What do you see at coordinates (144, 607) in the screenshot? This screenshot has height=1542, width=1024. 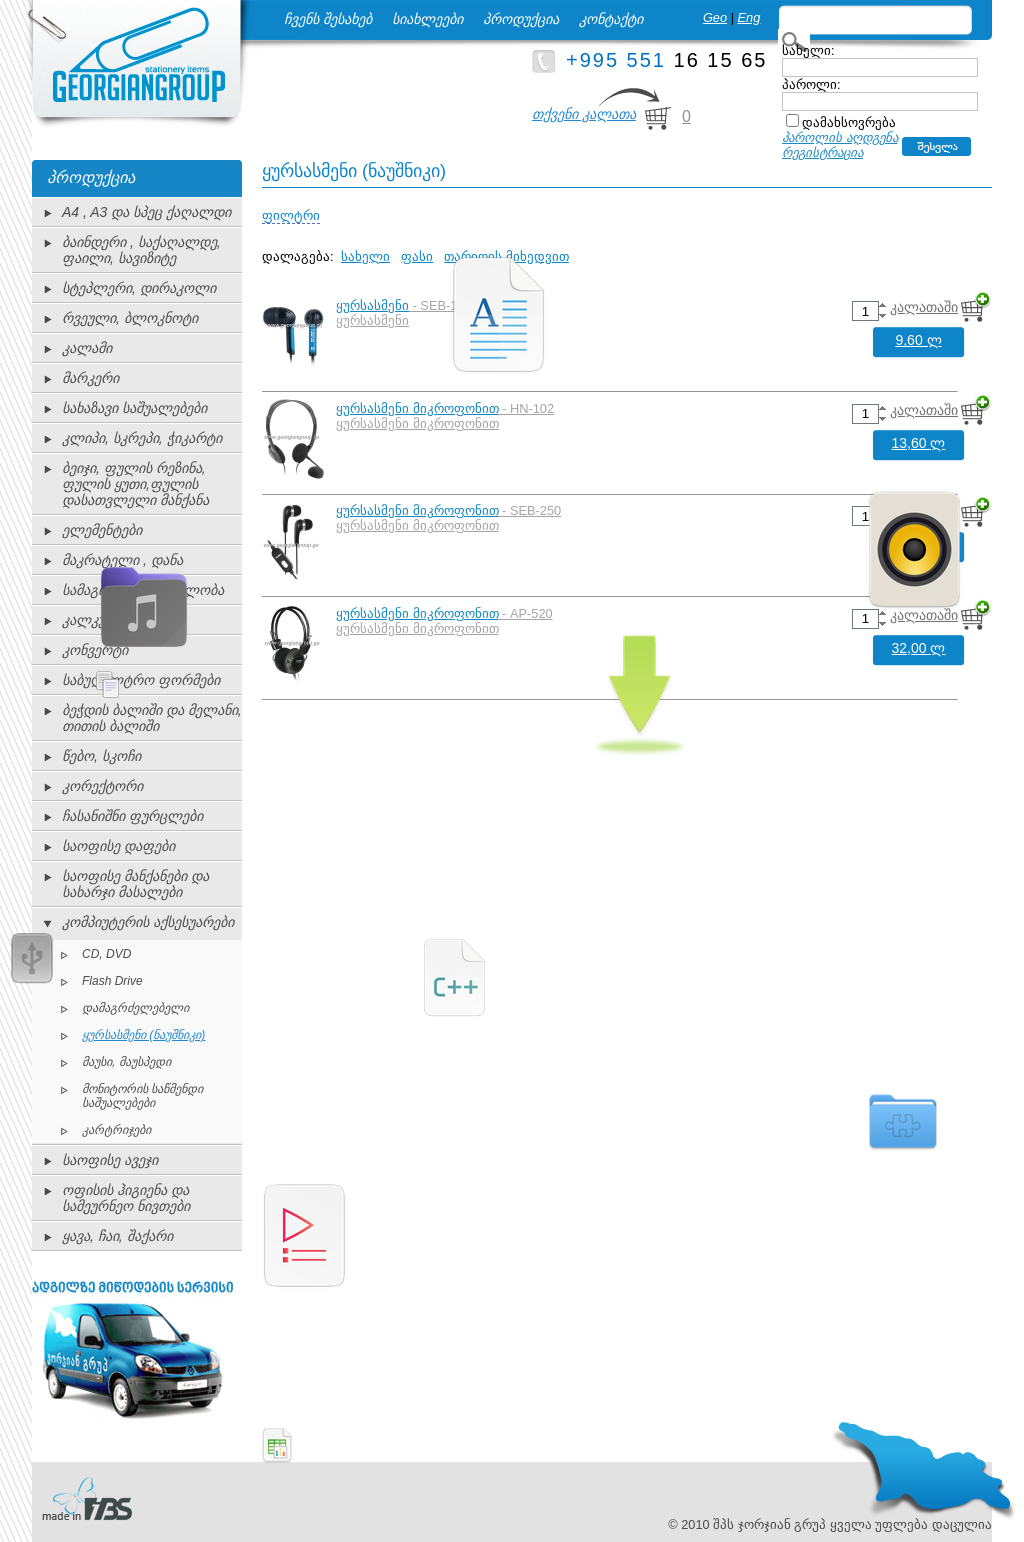 I see `open your music folder` at bounding box center [144, 607].